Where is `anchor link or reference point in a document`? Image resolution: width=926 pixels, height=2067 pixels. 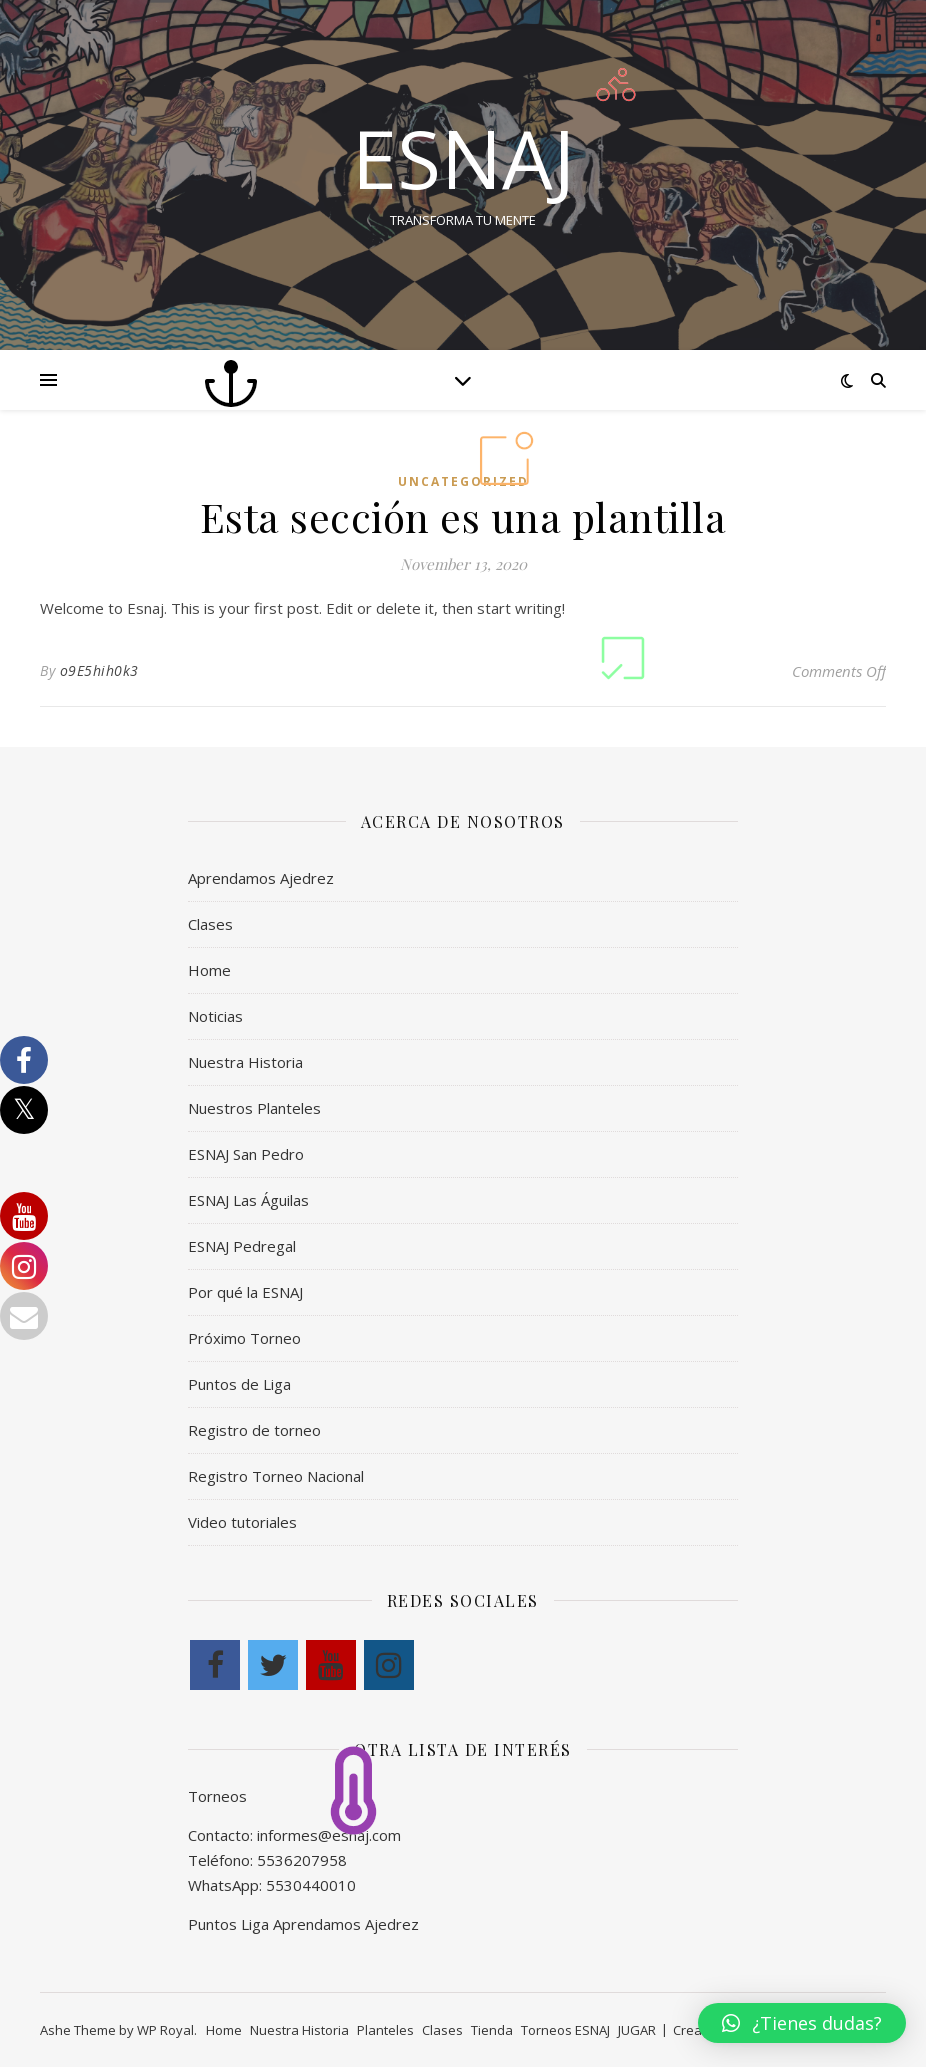 anchor link or reference point in a document is located at coordinates (231, 383).